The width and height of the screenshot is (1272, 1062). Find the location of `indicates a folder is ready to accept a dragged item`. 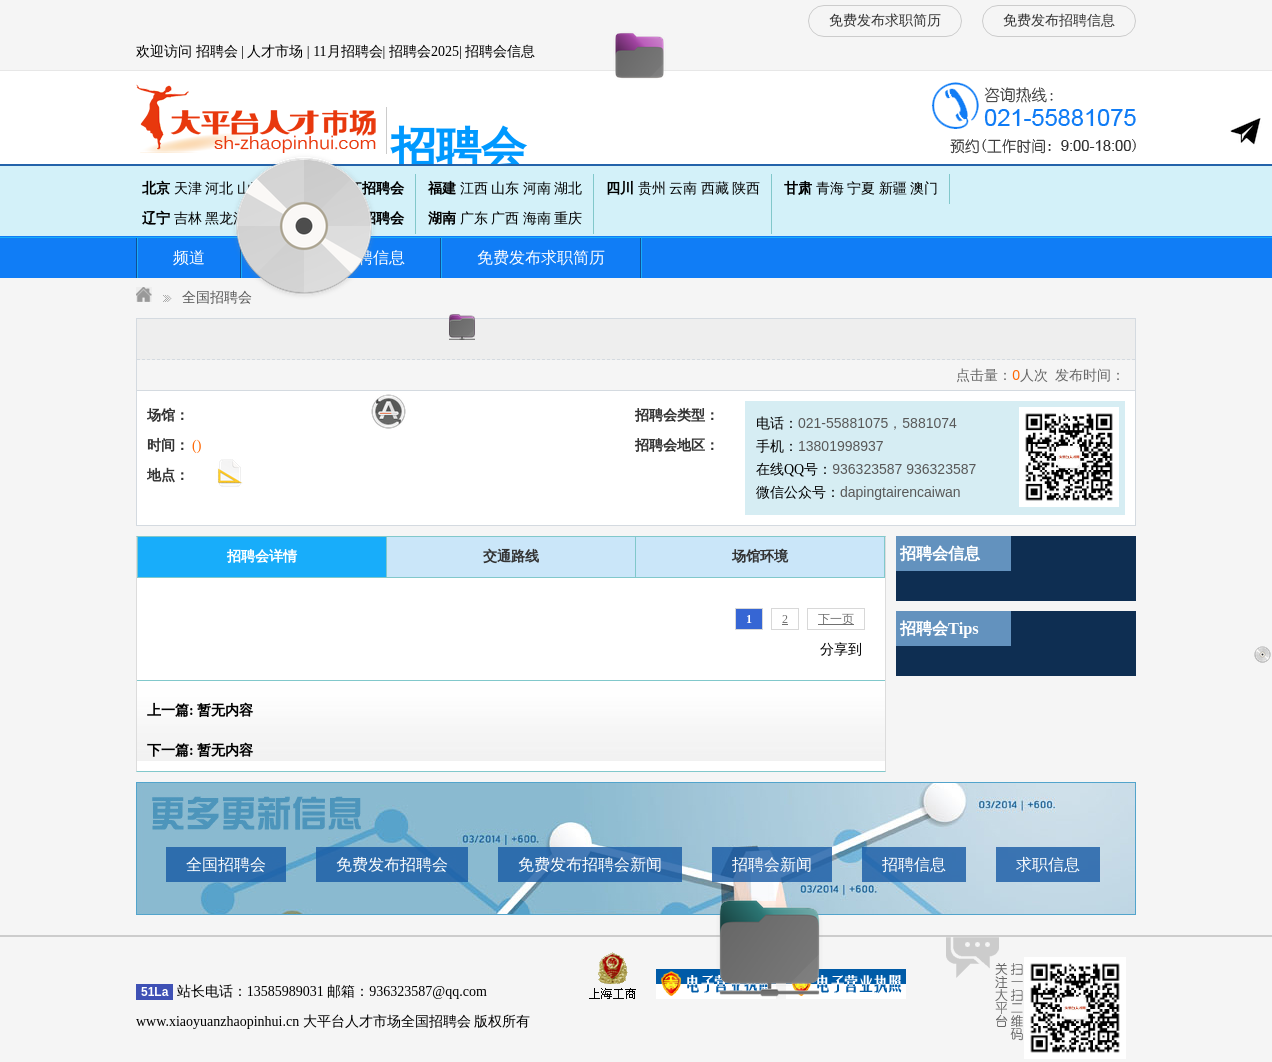

indicates a folder is ready to accept a dragged item is located at coordinates (639, 55).